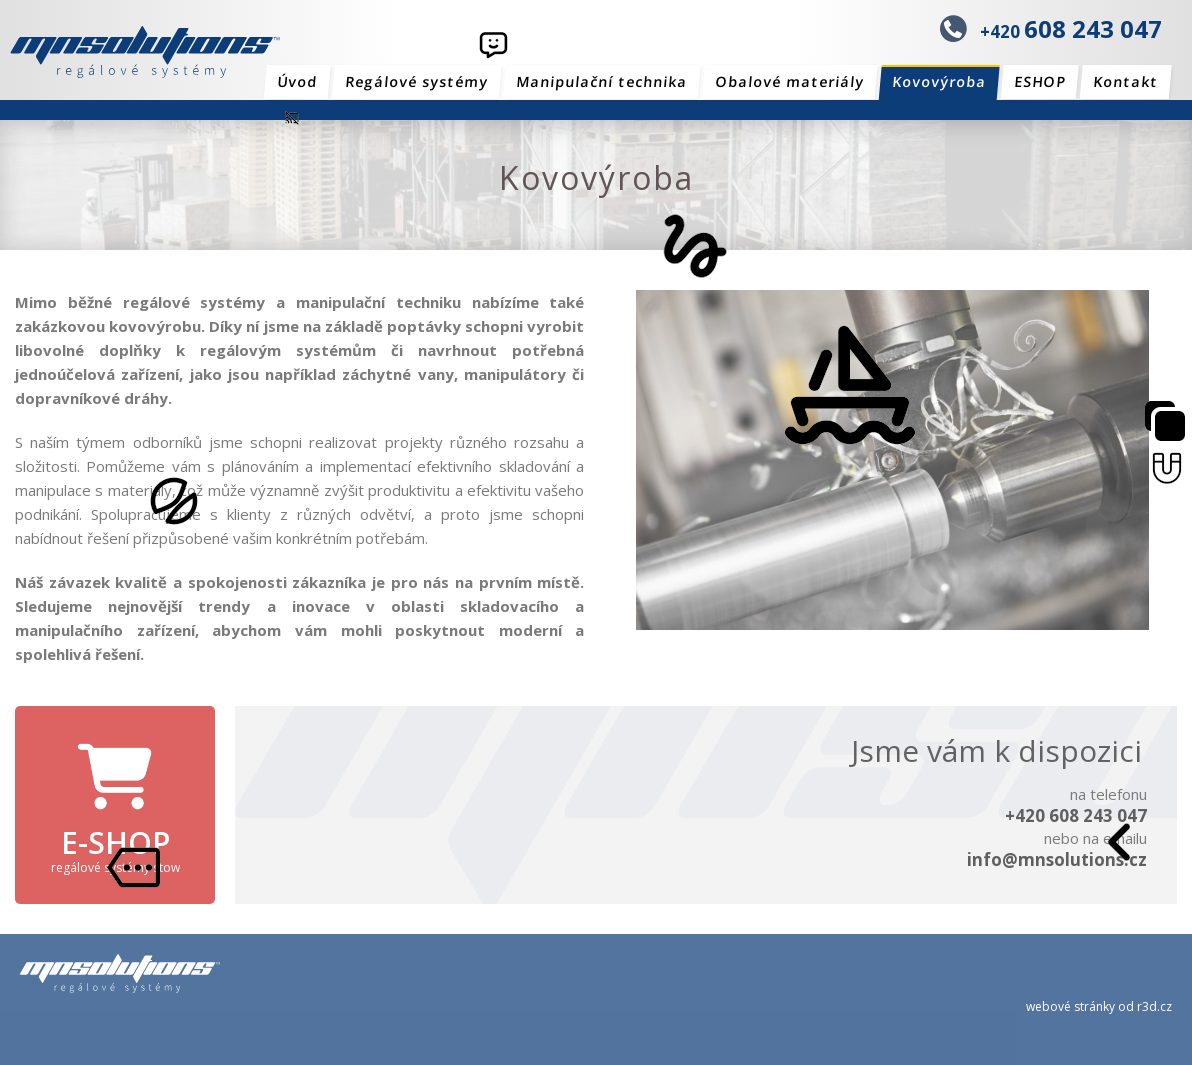  I want to click on open sharik file sharing app, so click(174, 501).